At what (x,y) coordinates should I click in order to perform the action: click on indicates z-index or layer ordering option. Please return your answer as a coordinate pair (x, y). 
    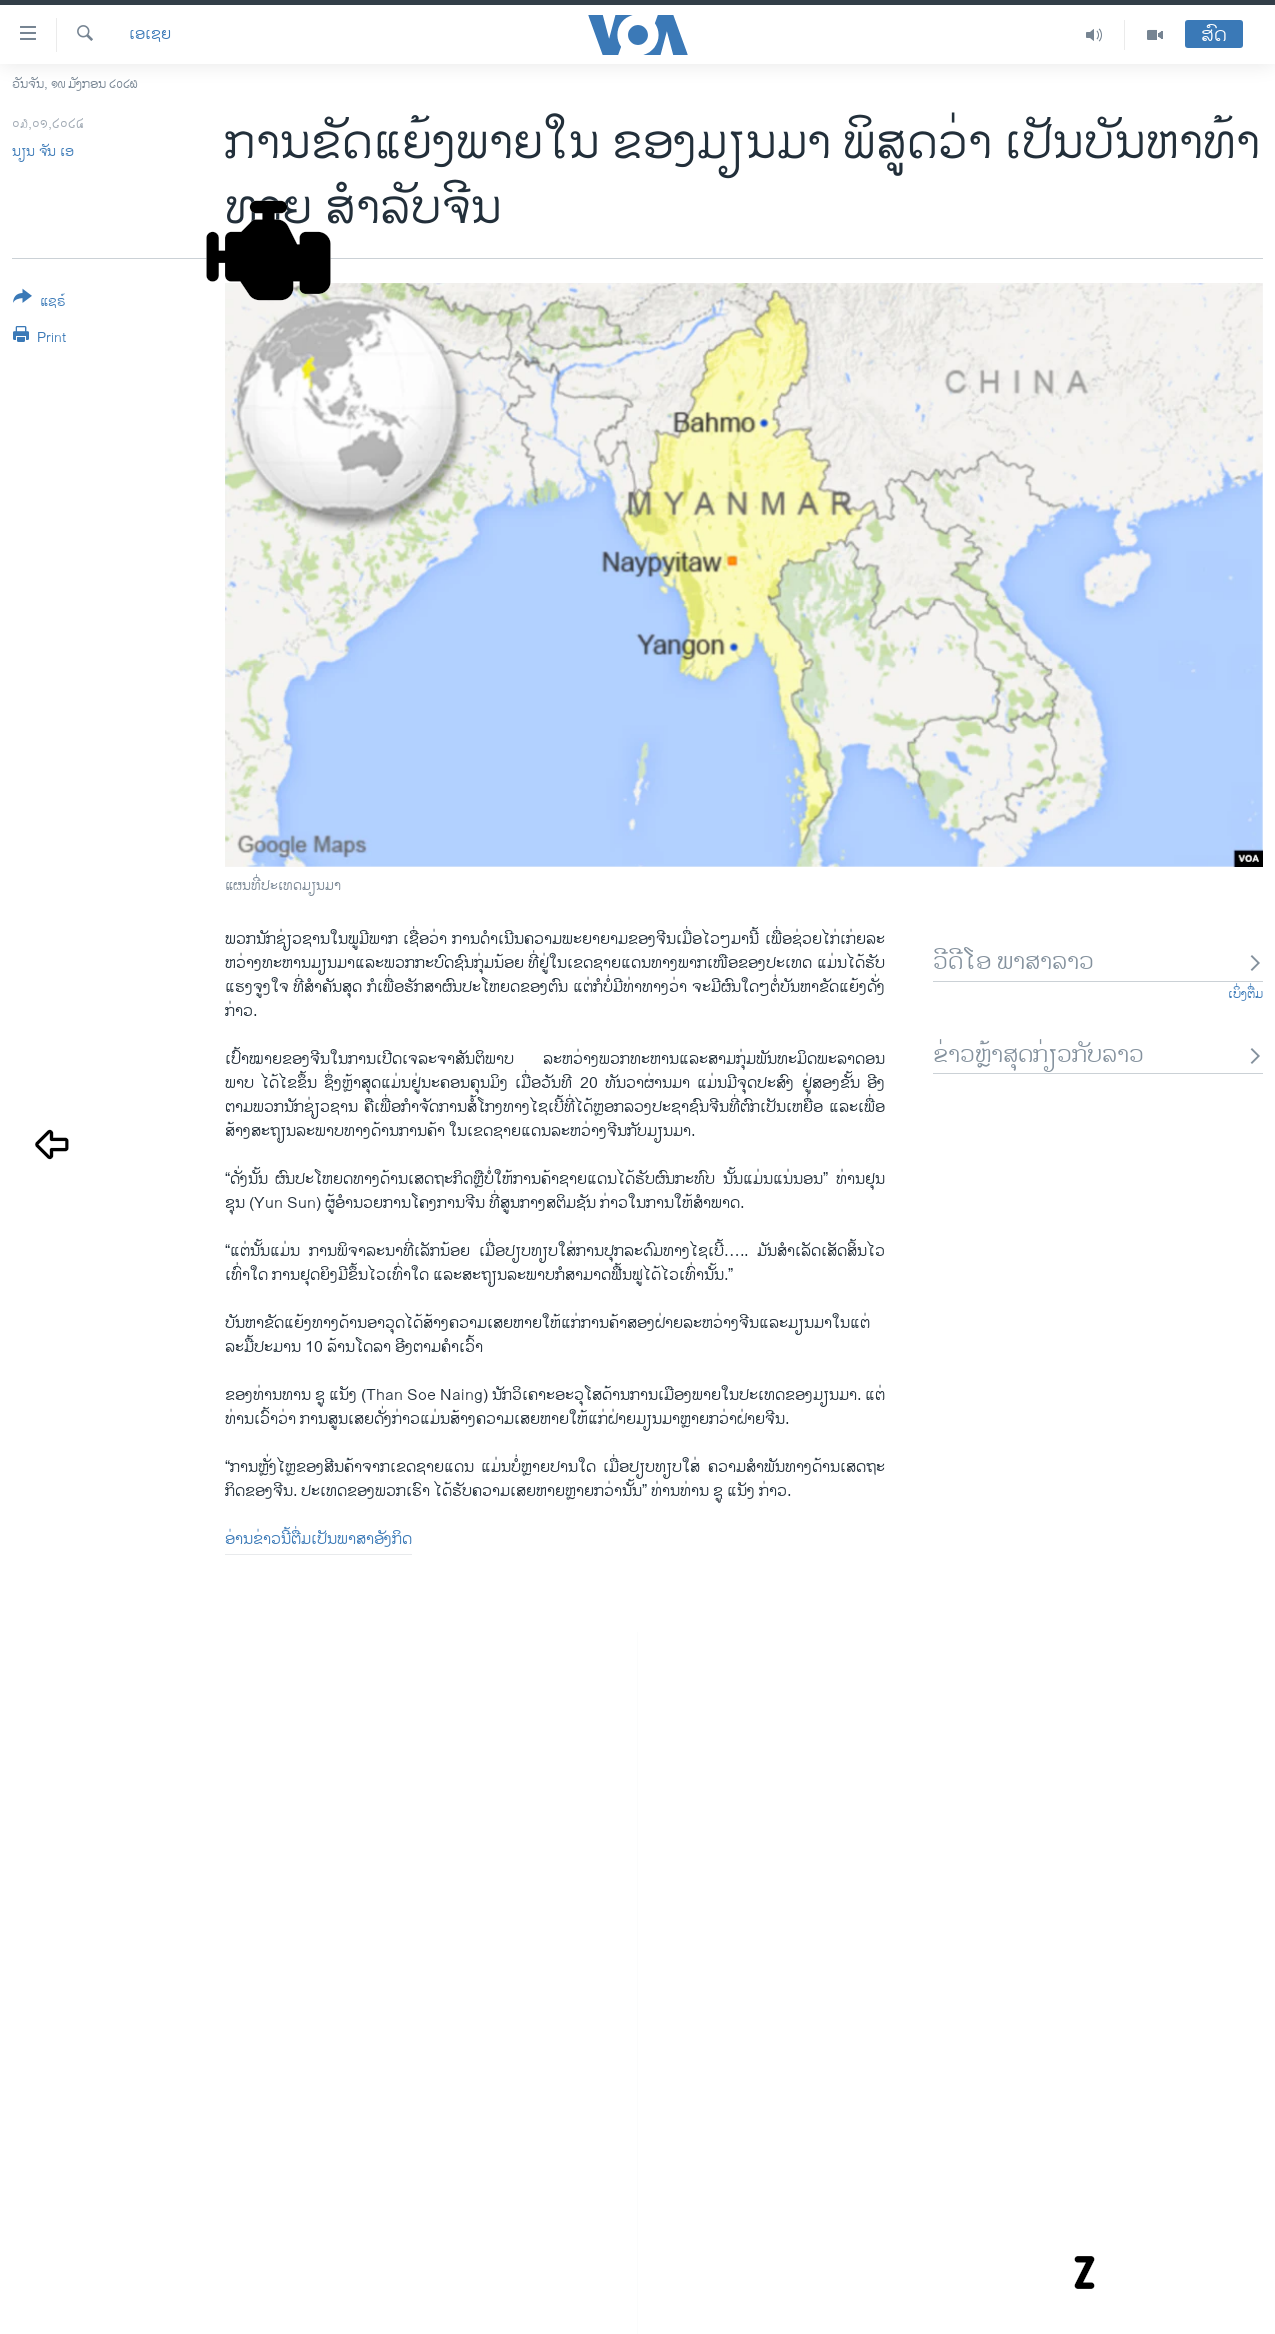
    Looking at the image, I should click on (1084, 2272).